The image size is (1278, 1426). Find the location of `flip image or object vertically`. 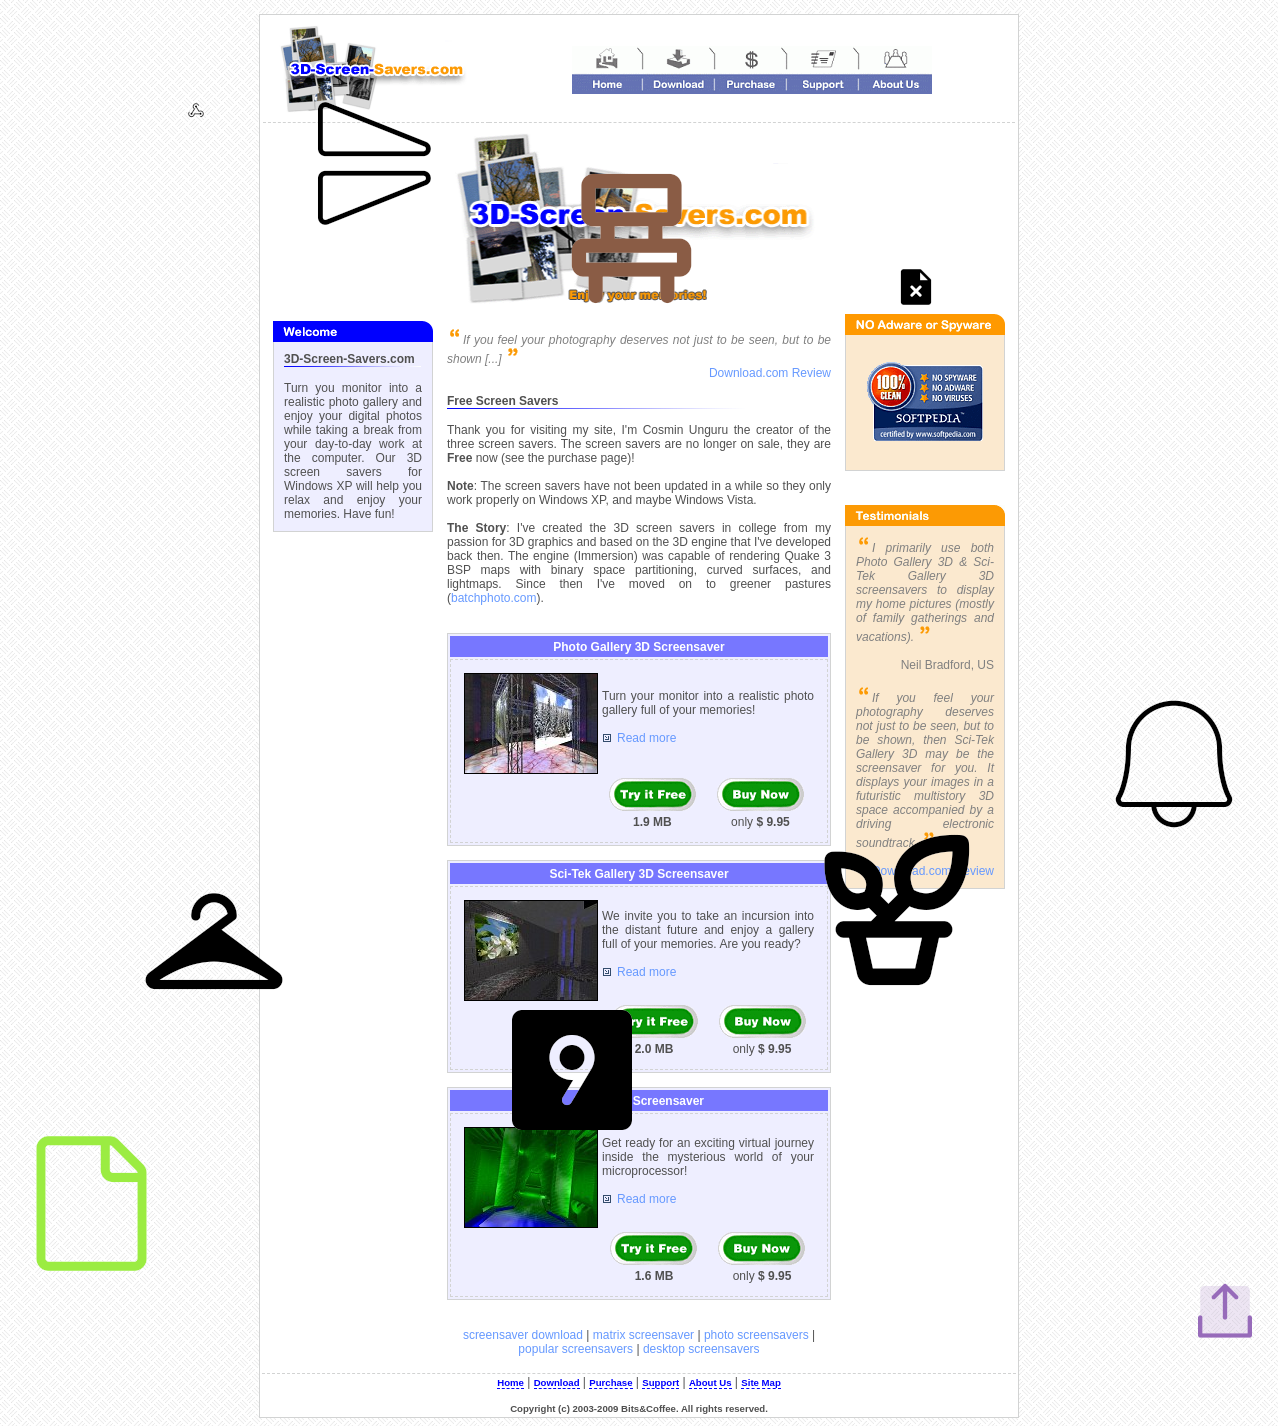

flip image or object vertically is located at coordinates (369, 163).